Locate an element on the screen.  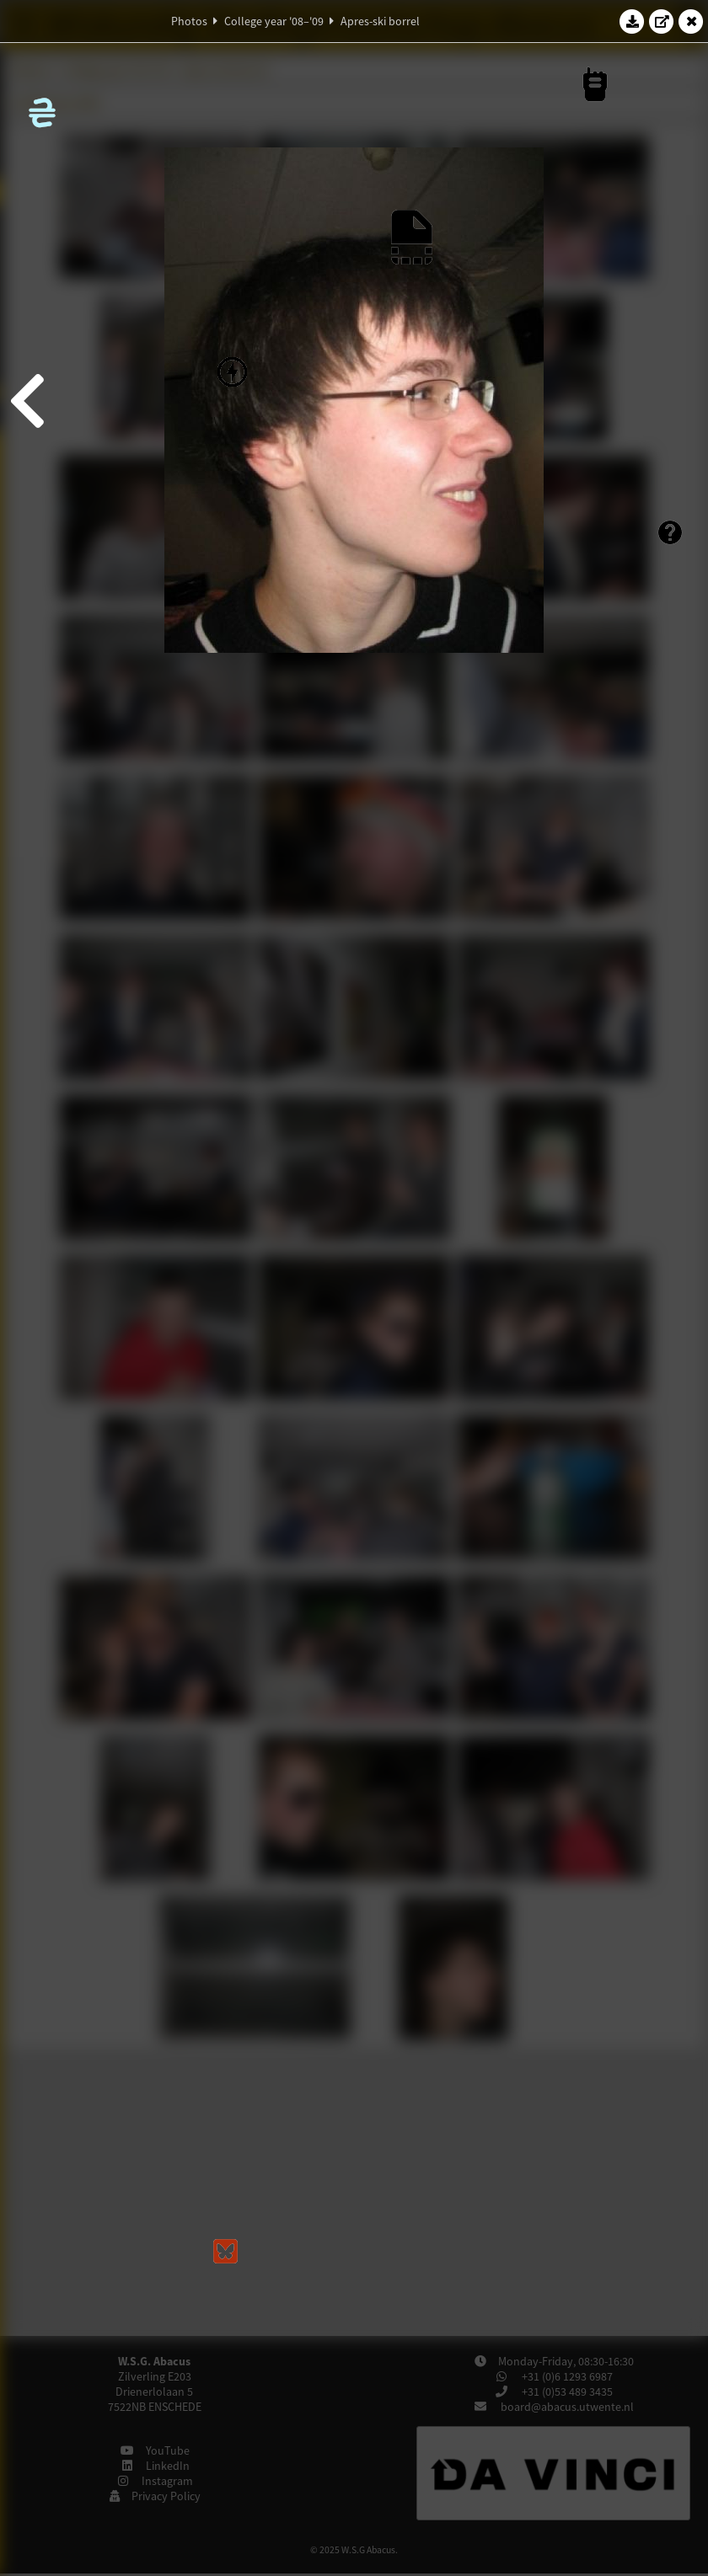
file partially uploaded or in progress is located at coordinates (411, 237).